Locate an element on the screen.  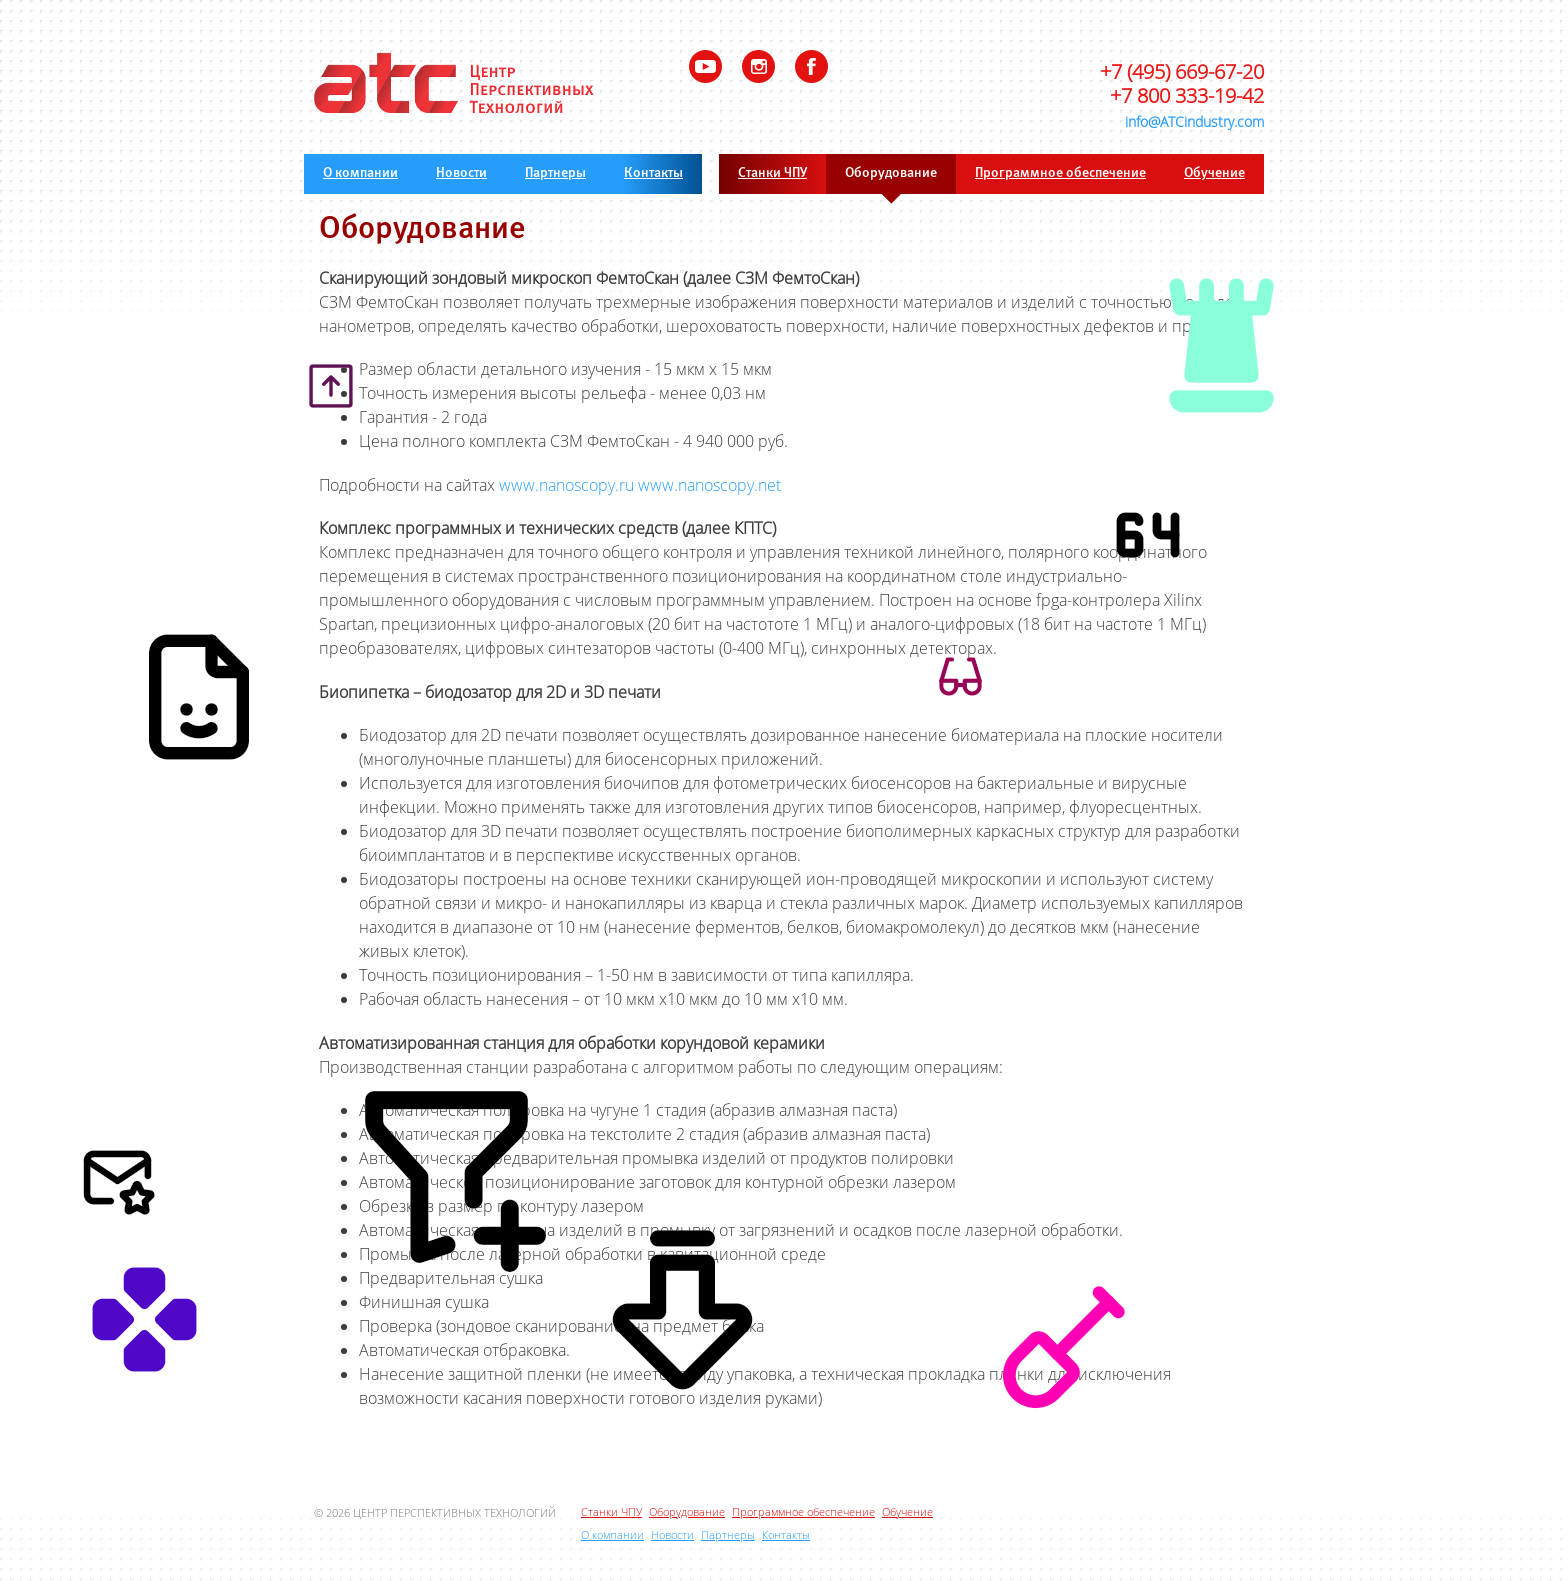
download file to device is located at coordinates (682, 1311).